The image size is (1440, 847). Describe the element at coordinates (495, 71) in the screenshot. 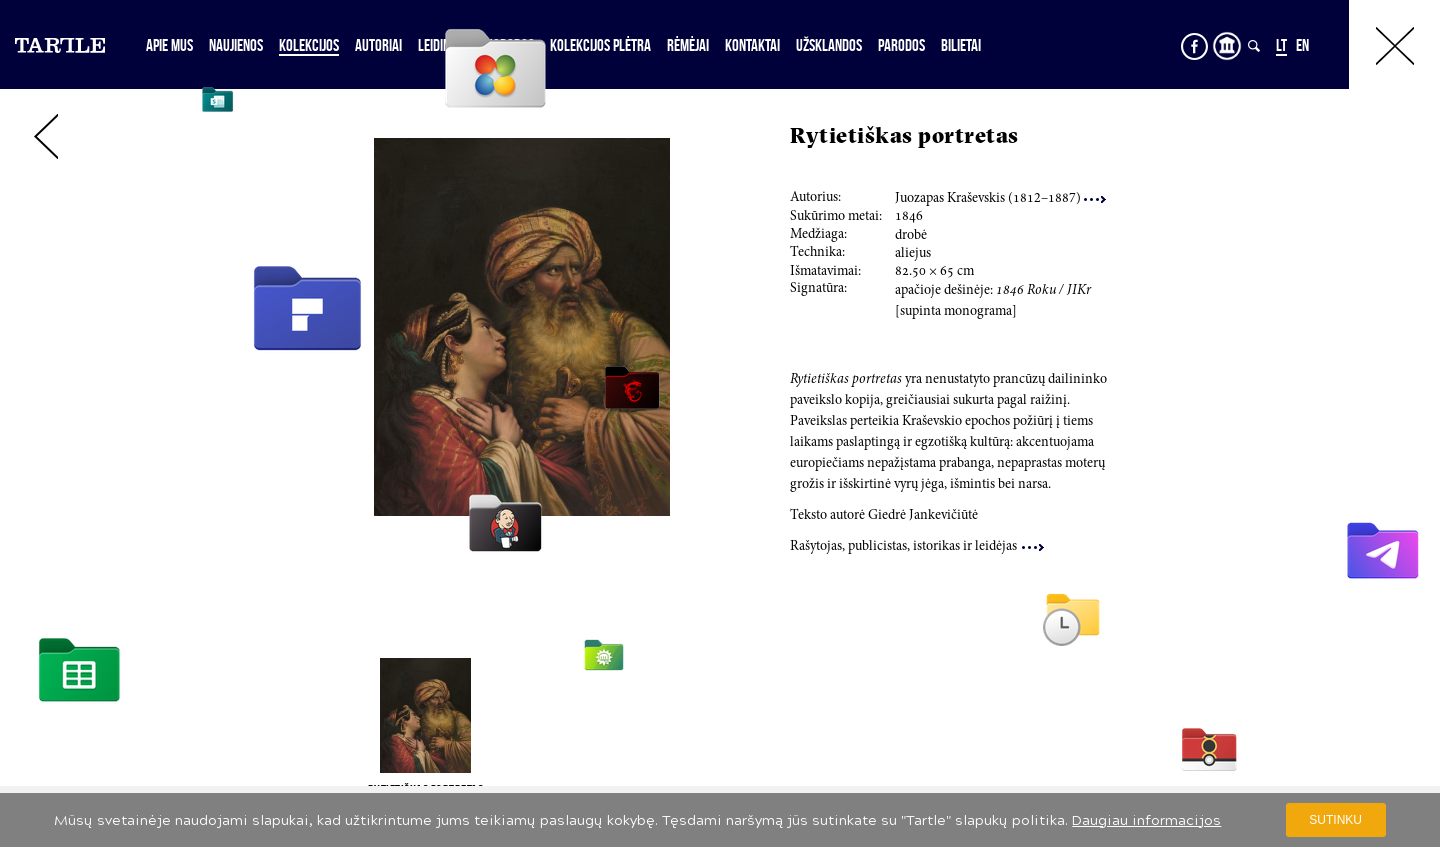

I see `open the Eleven Forum community folder` at that location.